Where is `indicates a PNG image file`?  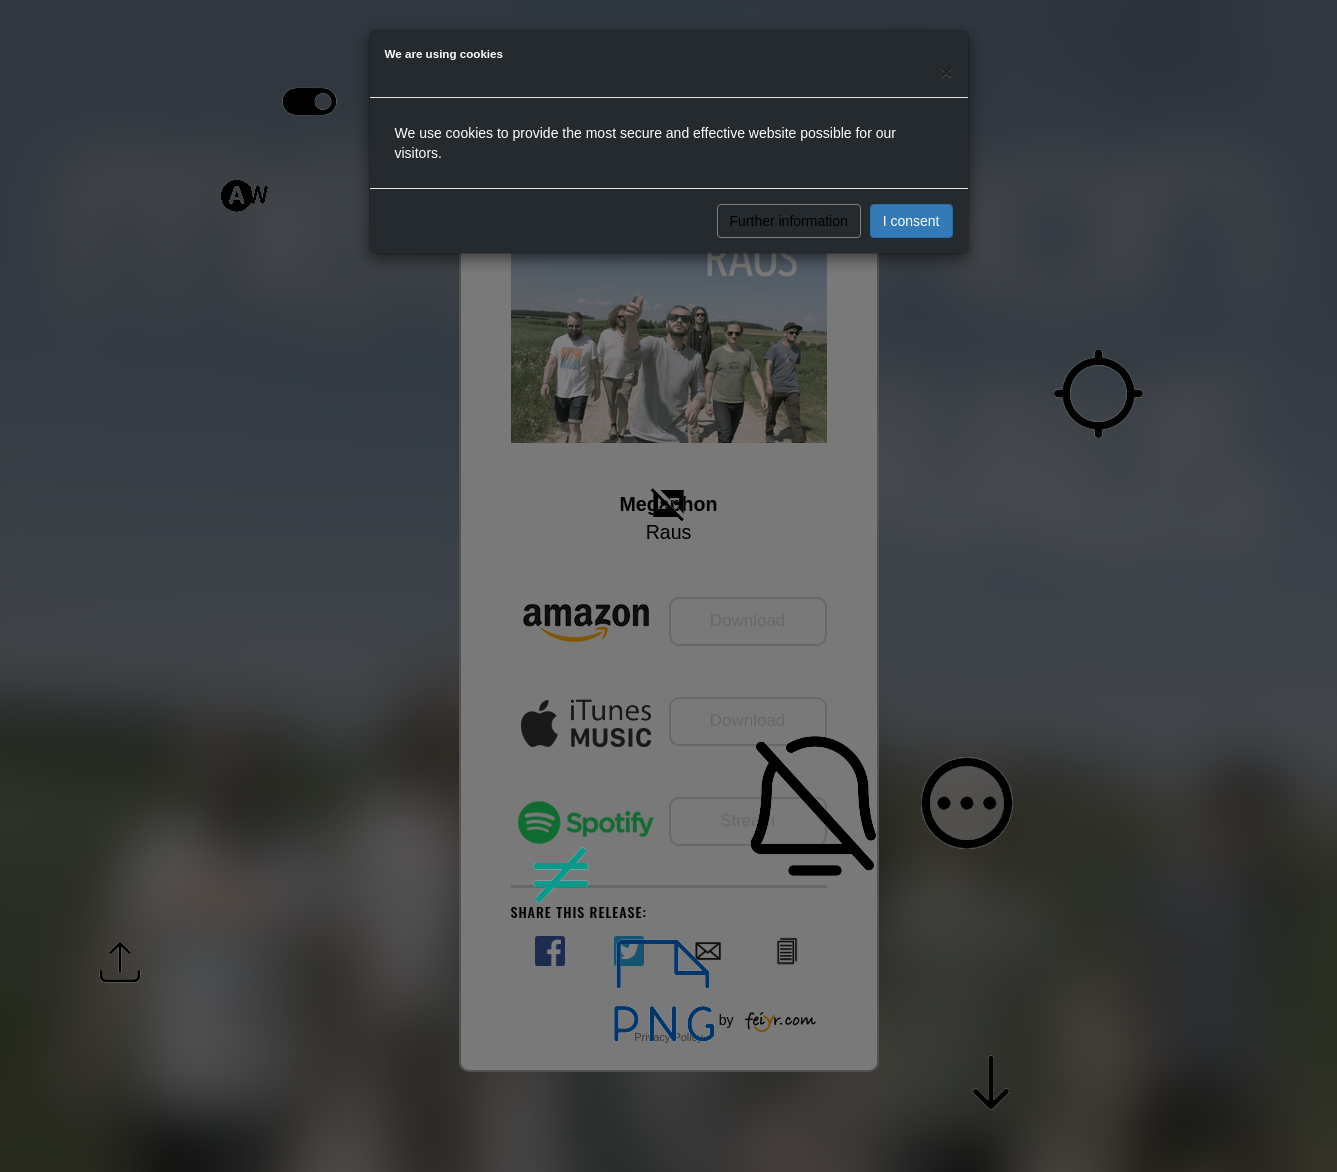 indicates a PNG image file is located at coordinates (663, 995).